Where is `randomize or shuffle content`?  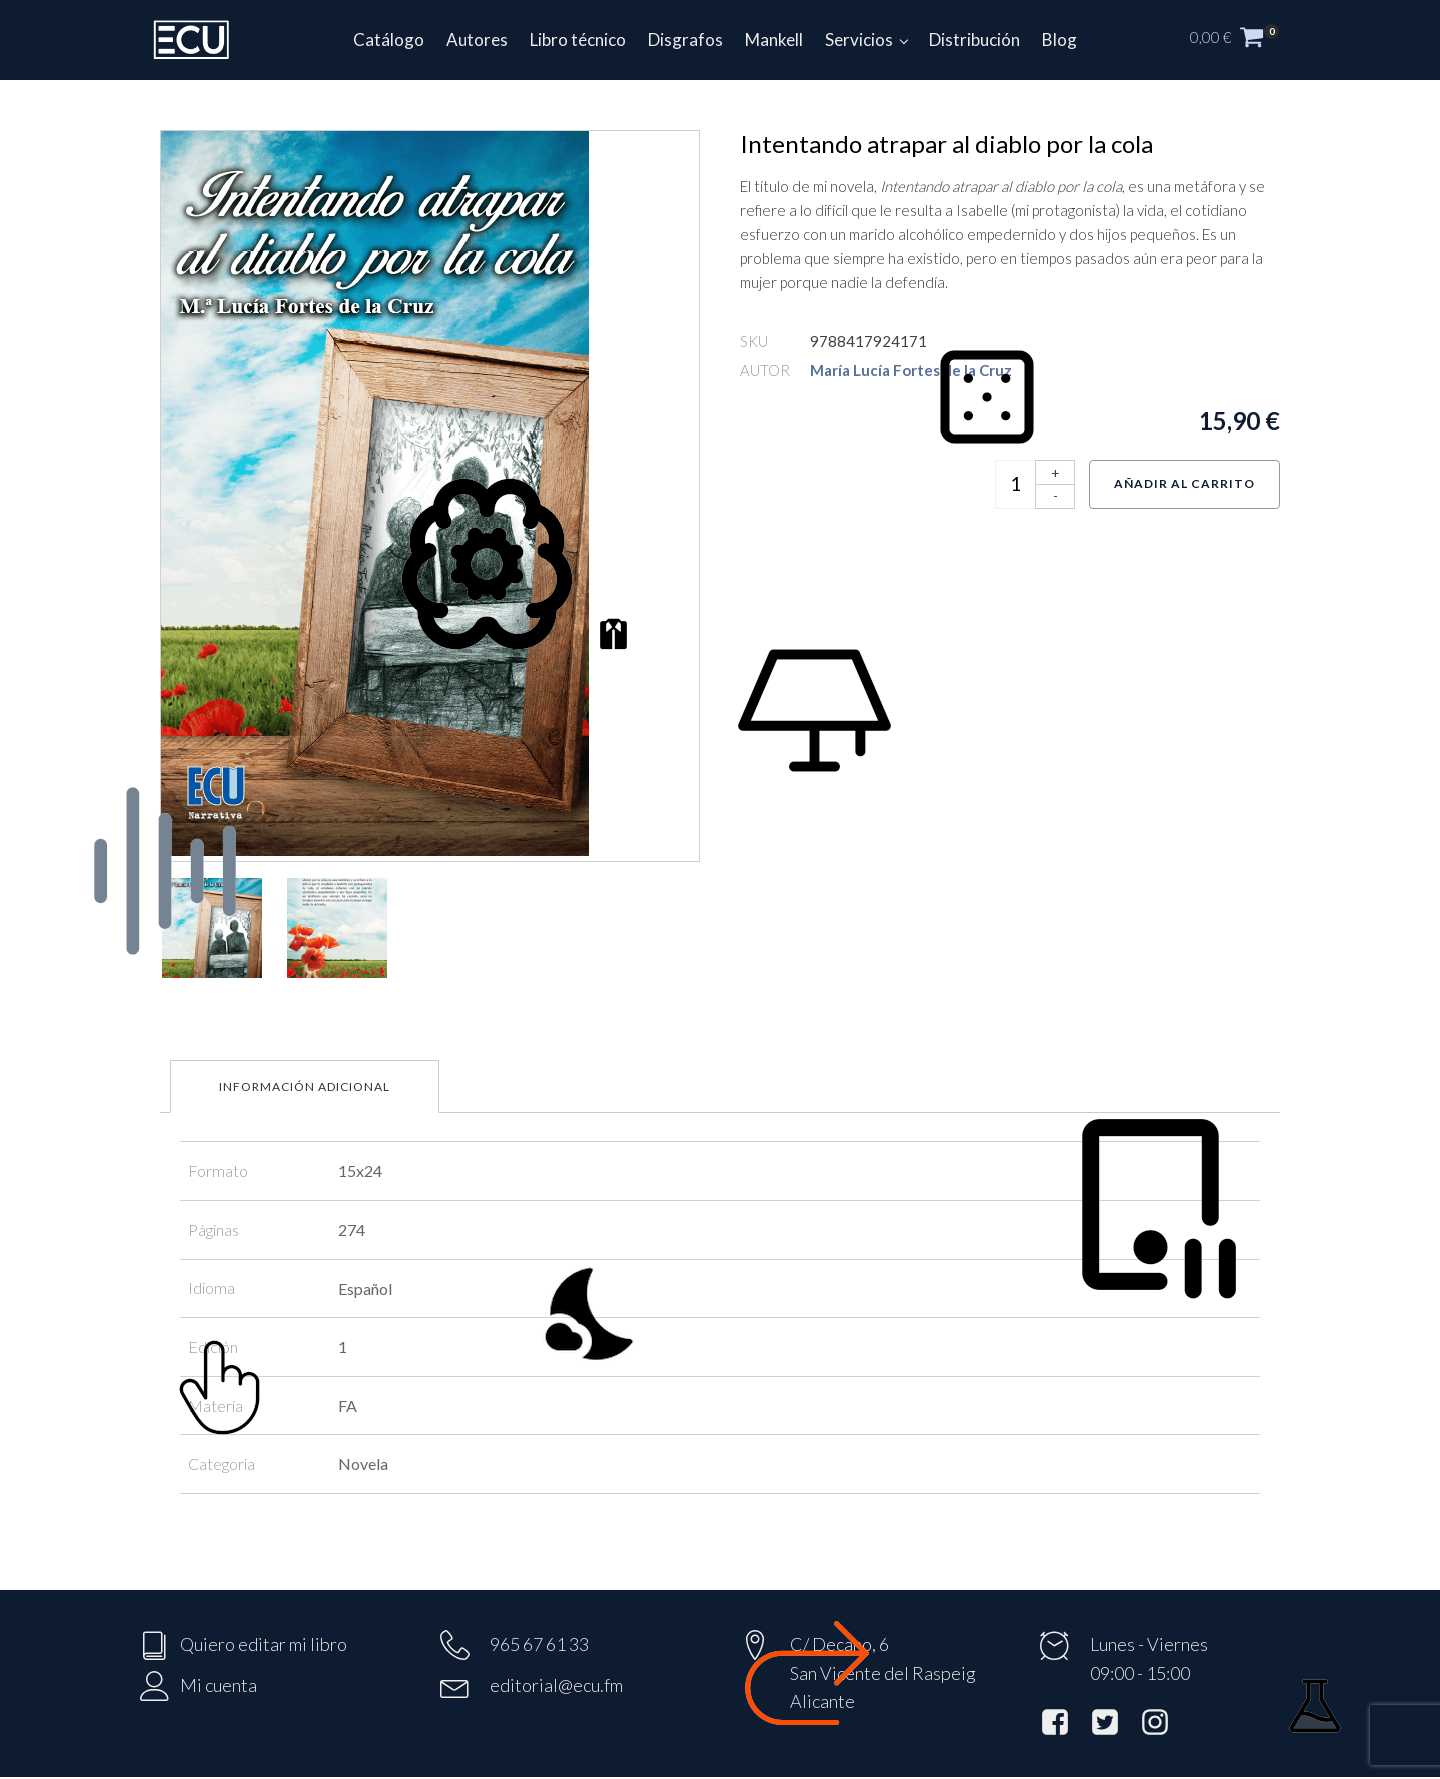 randomize or shuffle content is located at coordinates (987, 397).